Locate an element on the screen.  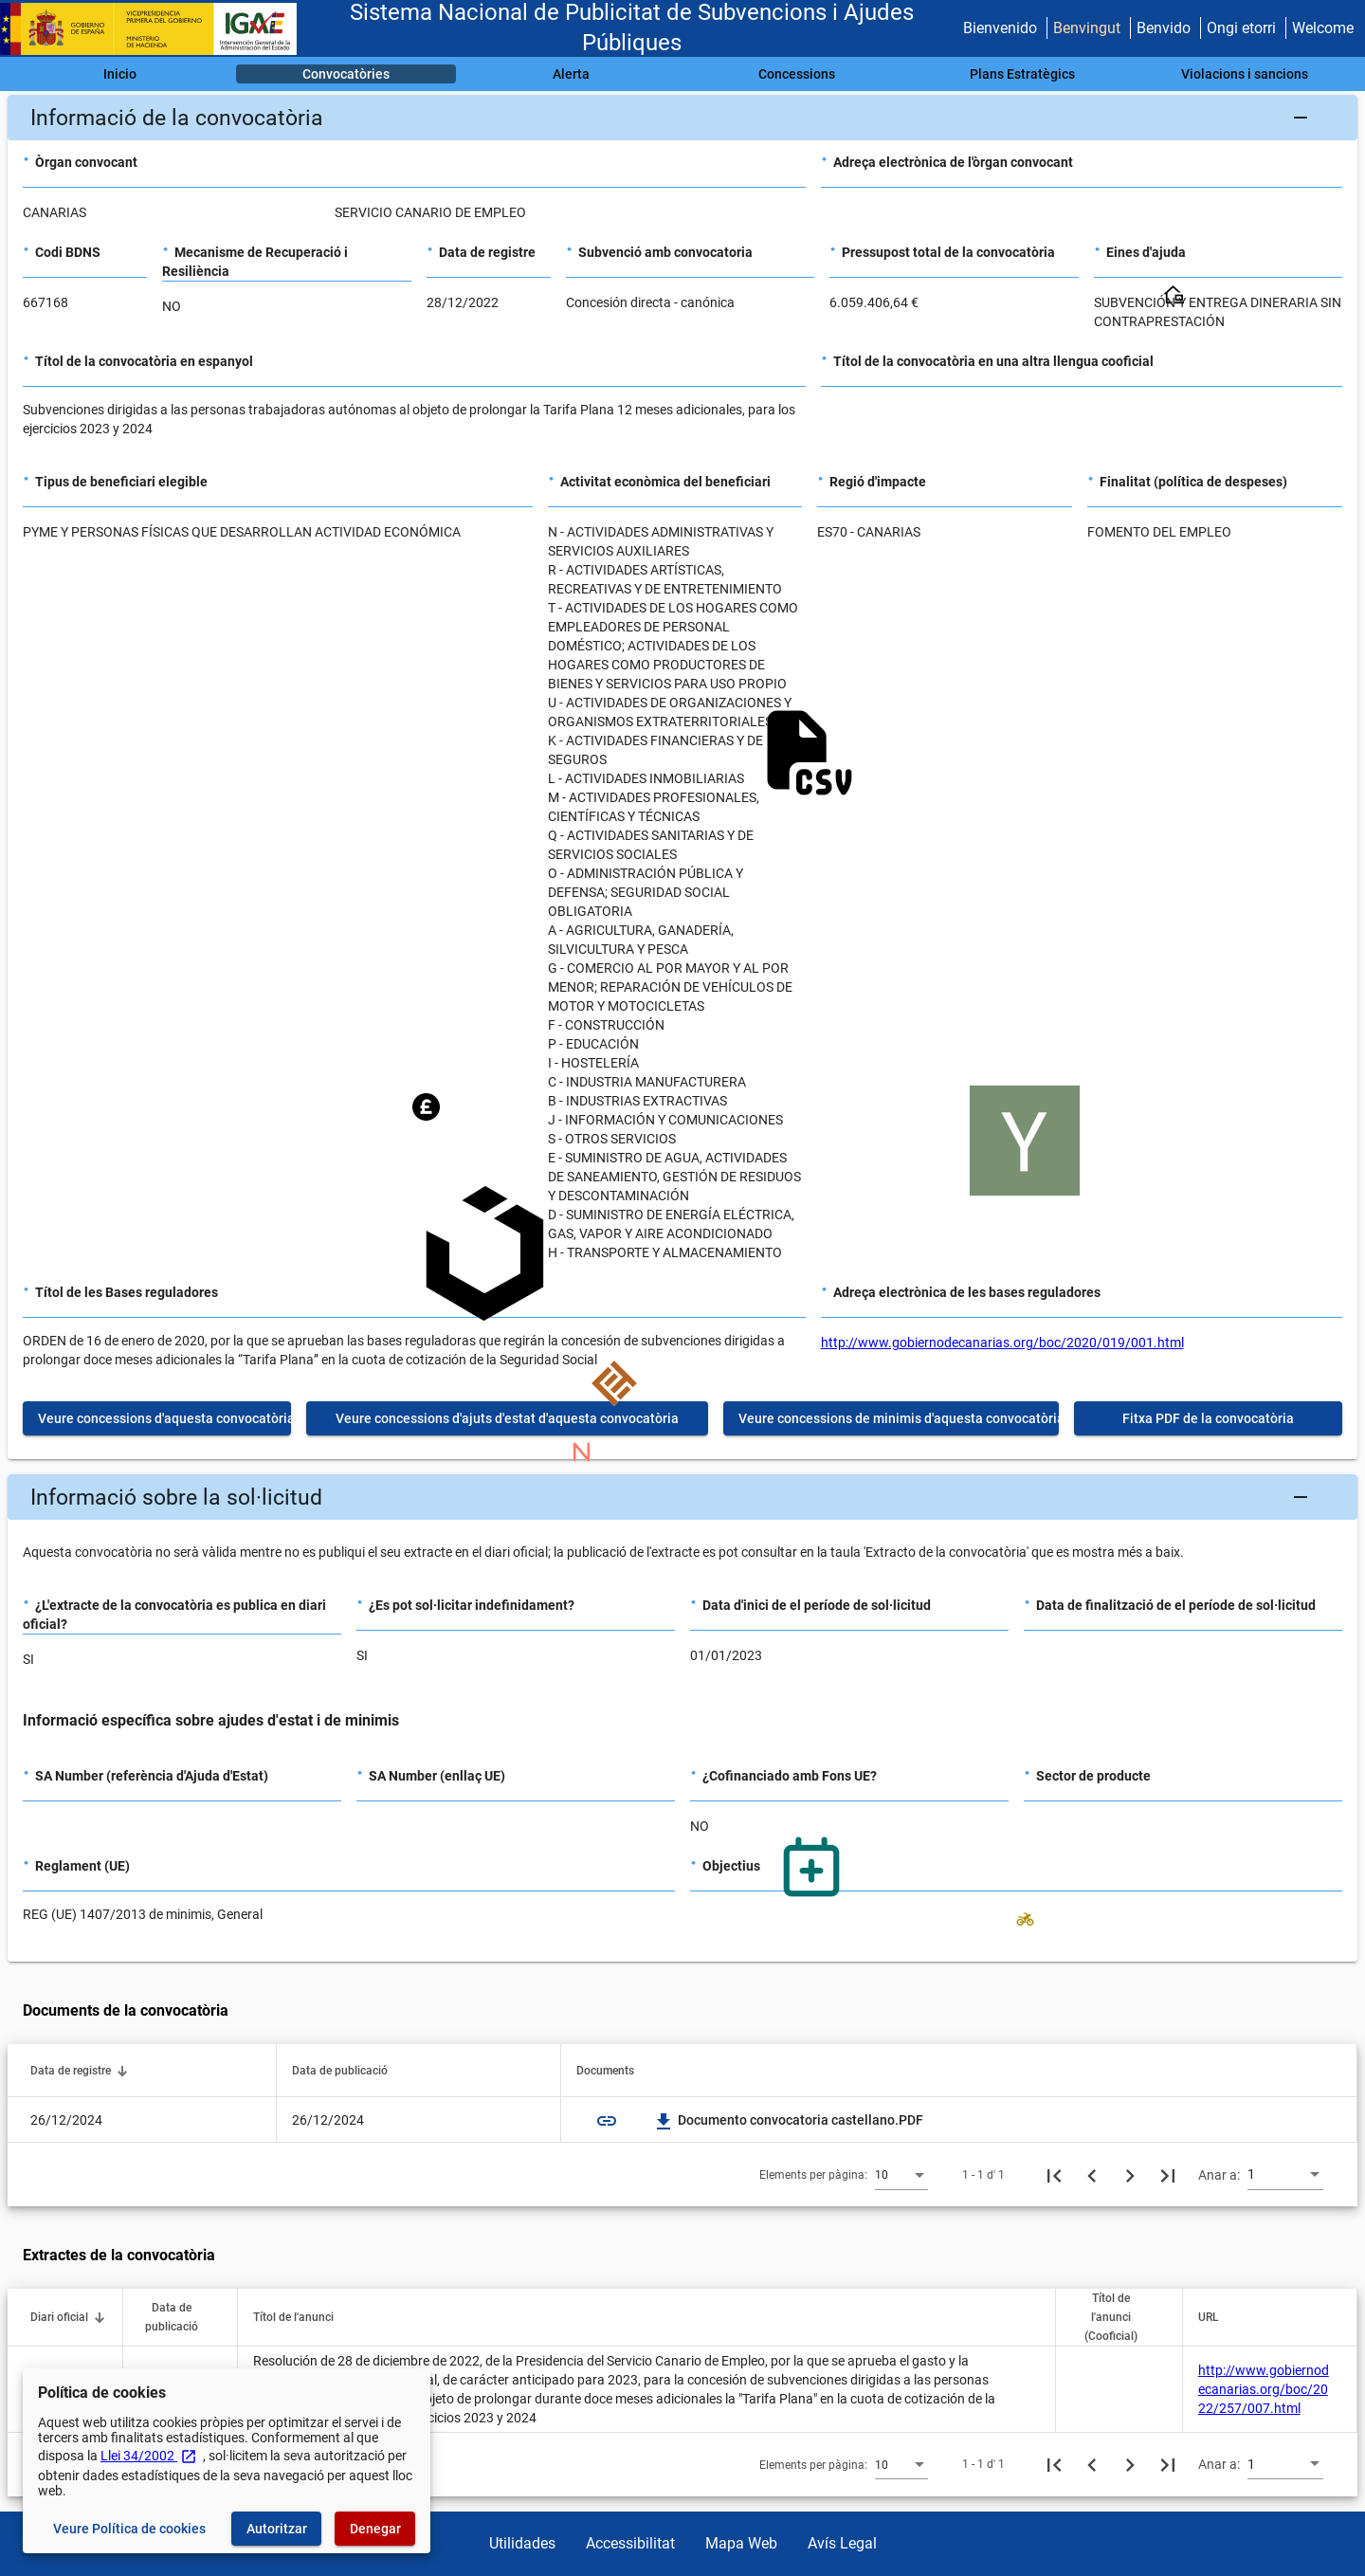
select motorcycle as vehicle type is located at coordinates (1025, 1919).